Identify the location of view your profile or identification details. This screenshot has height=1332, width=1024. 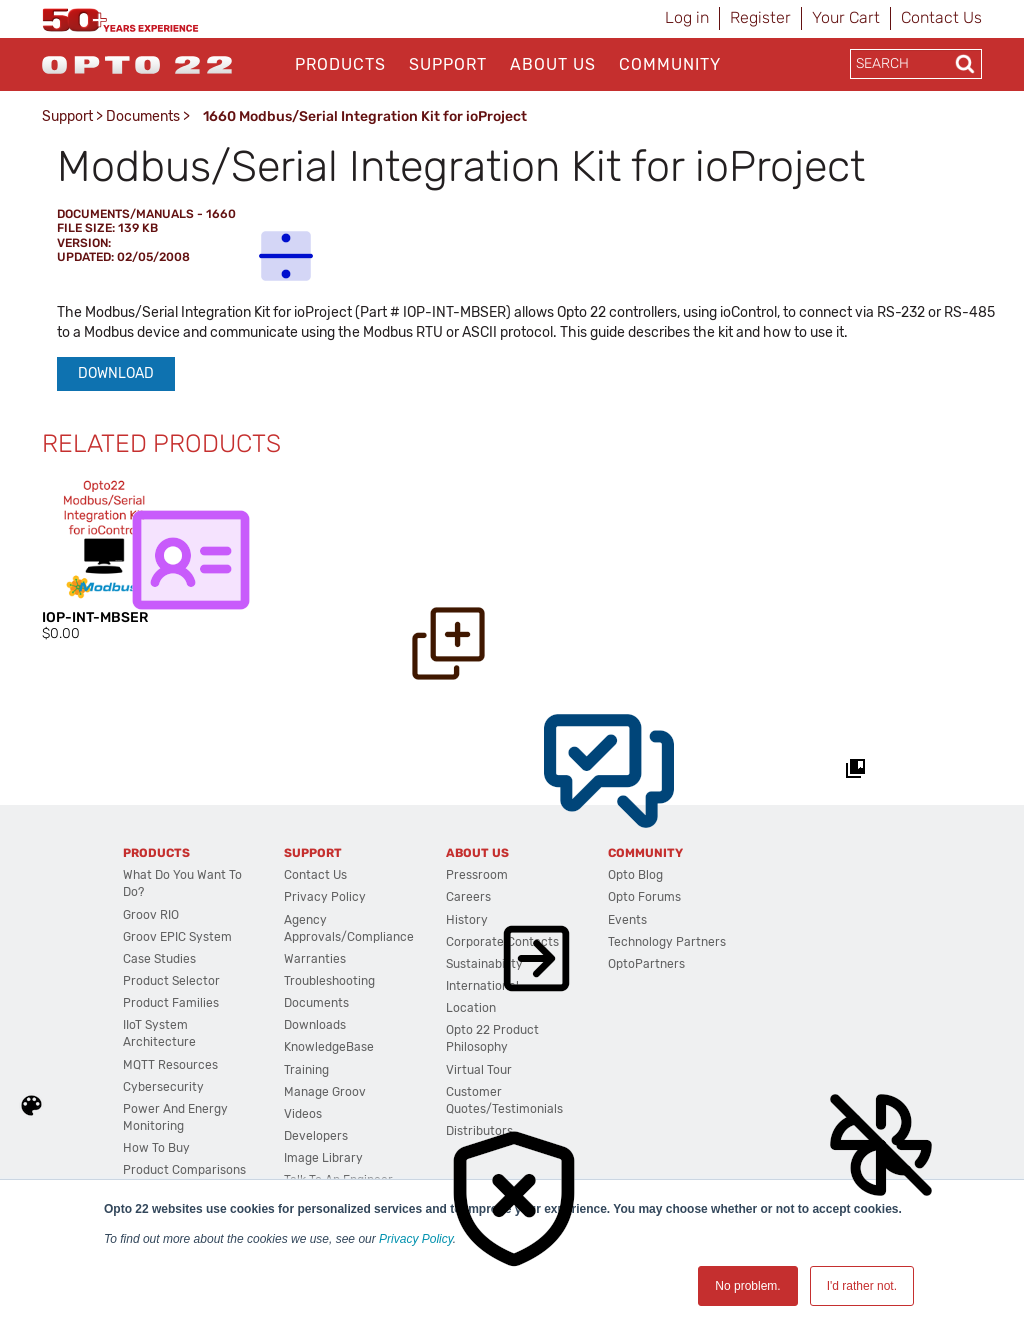
(191, 560).